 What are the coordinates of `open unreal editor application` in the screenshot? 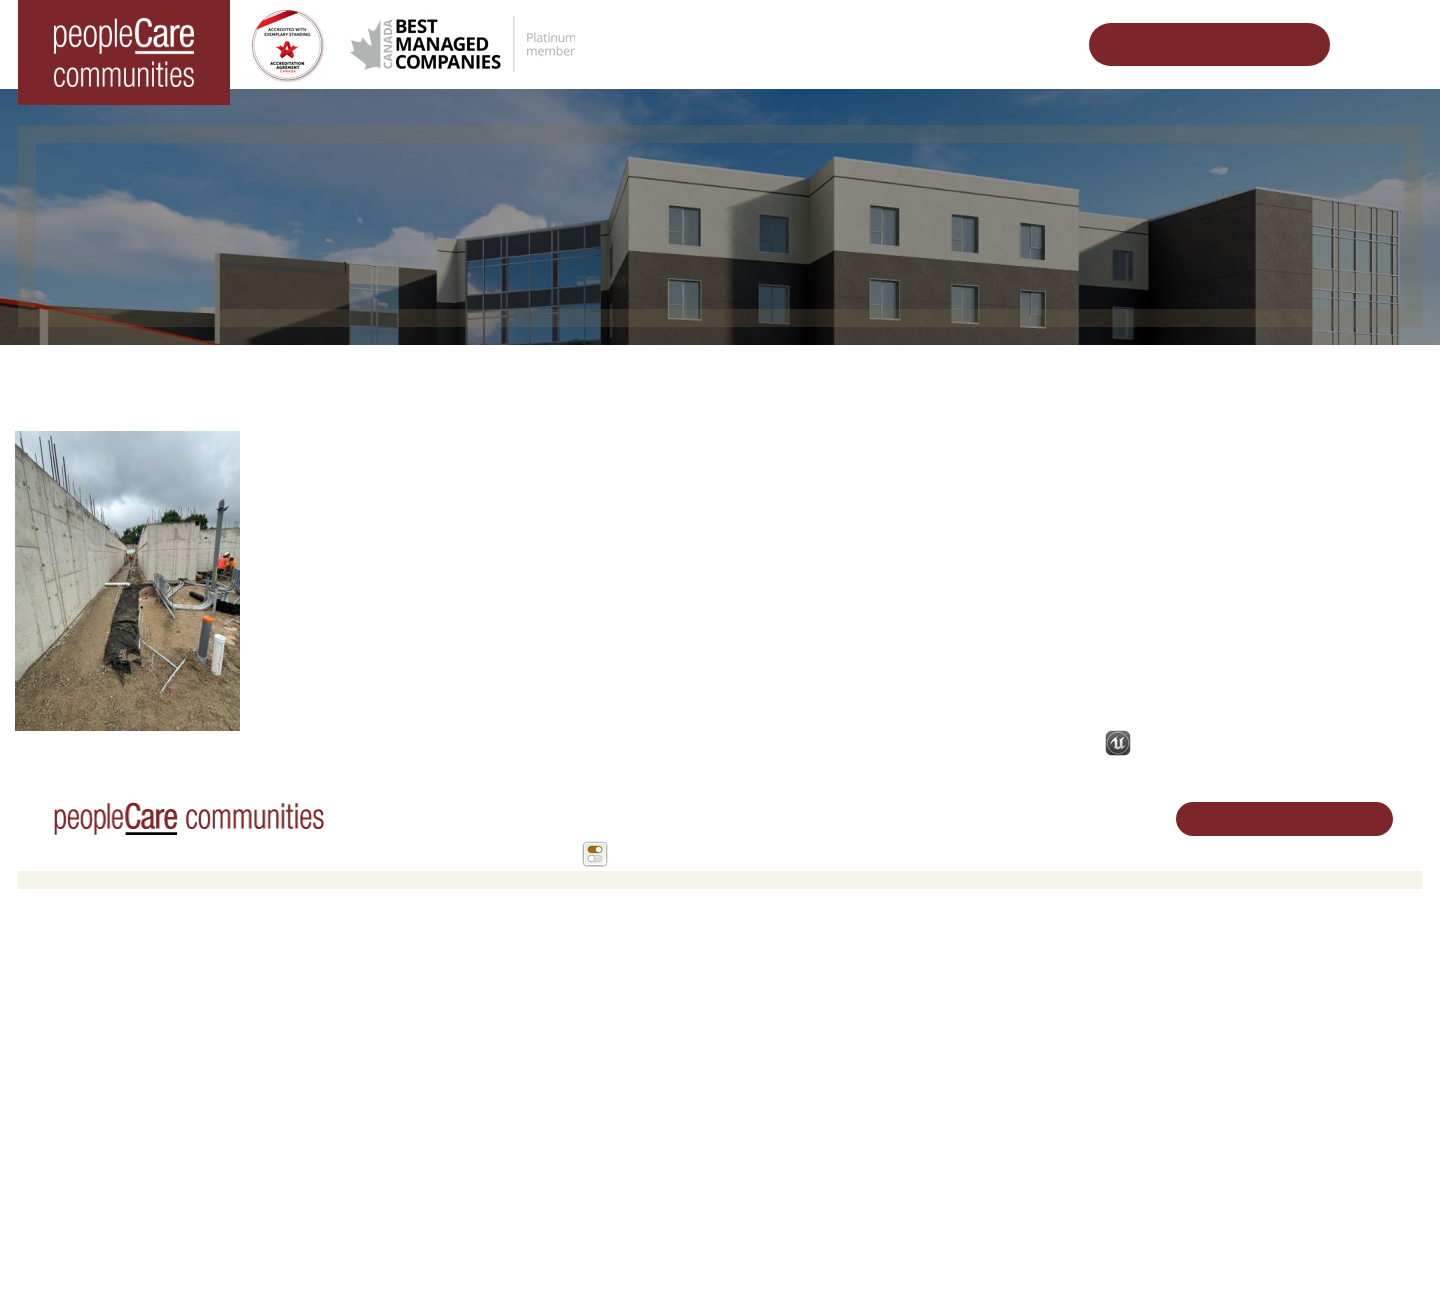 It's located at (1118, 743).